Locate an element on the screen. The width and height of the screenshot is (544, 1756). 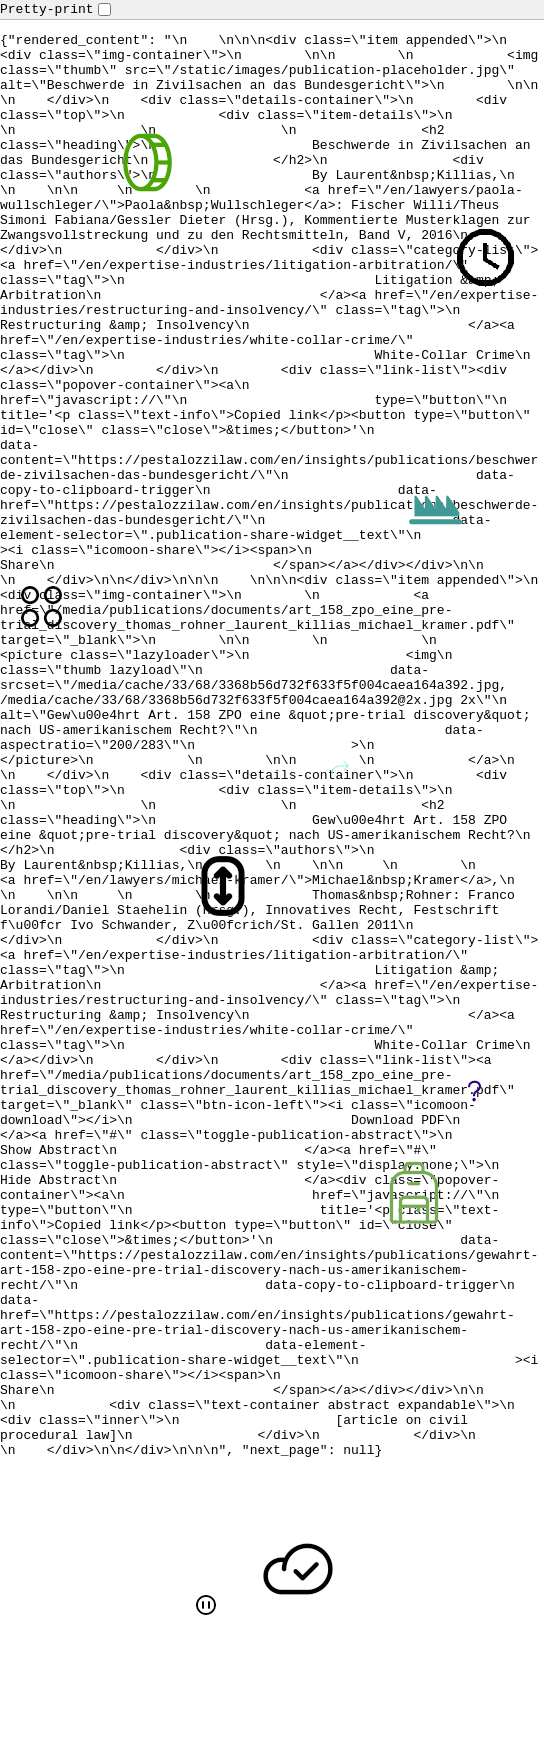
access your inventory or stored items is located at coordinates (414, 1195).